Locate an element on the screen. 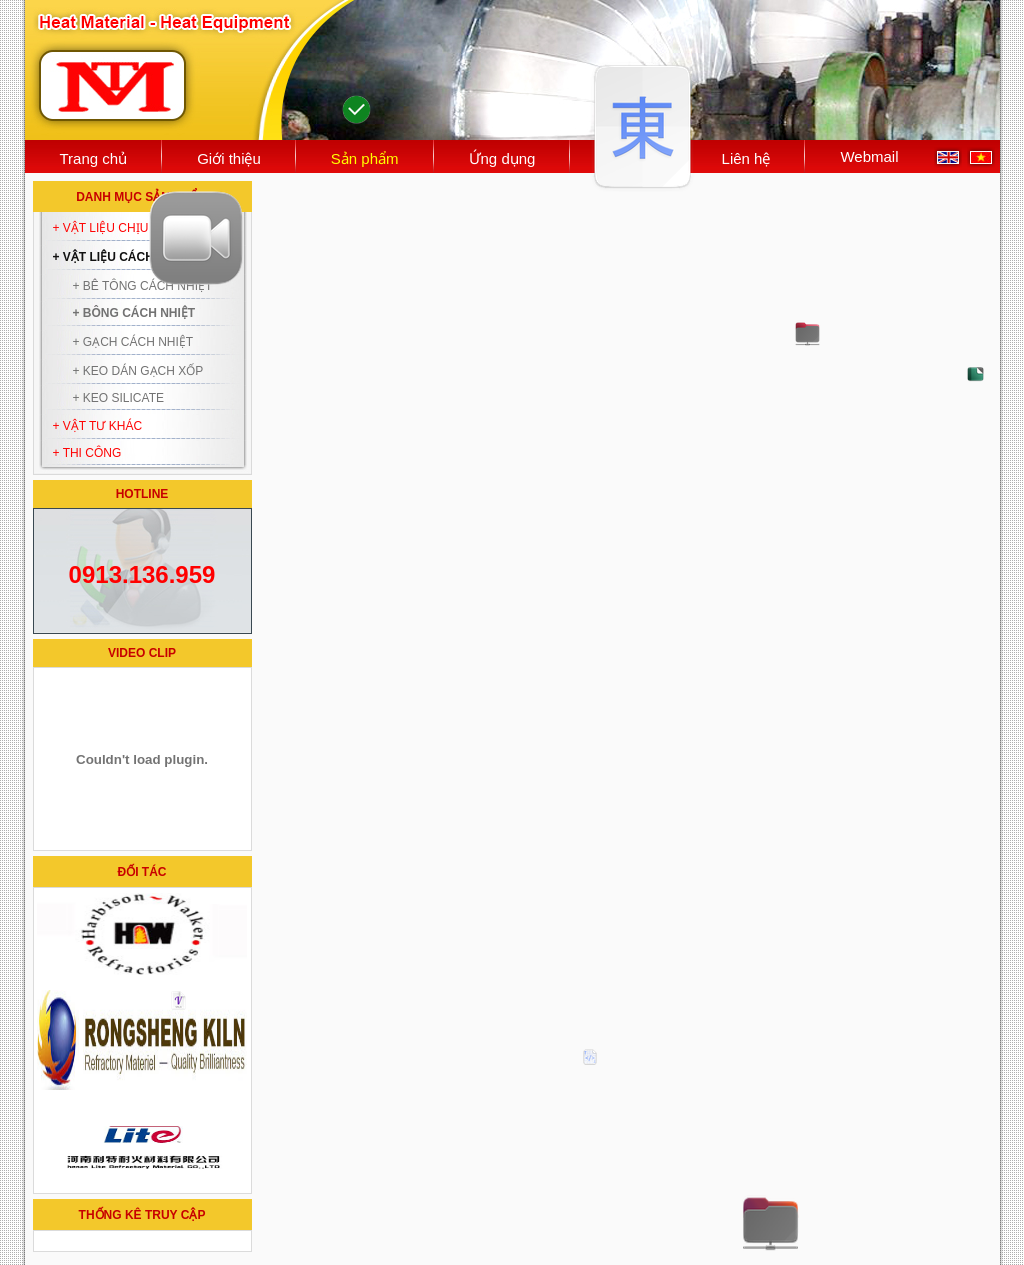  change desktop wallpaper settings is located at coordinates (975, 373).